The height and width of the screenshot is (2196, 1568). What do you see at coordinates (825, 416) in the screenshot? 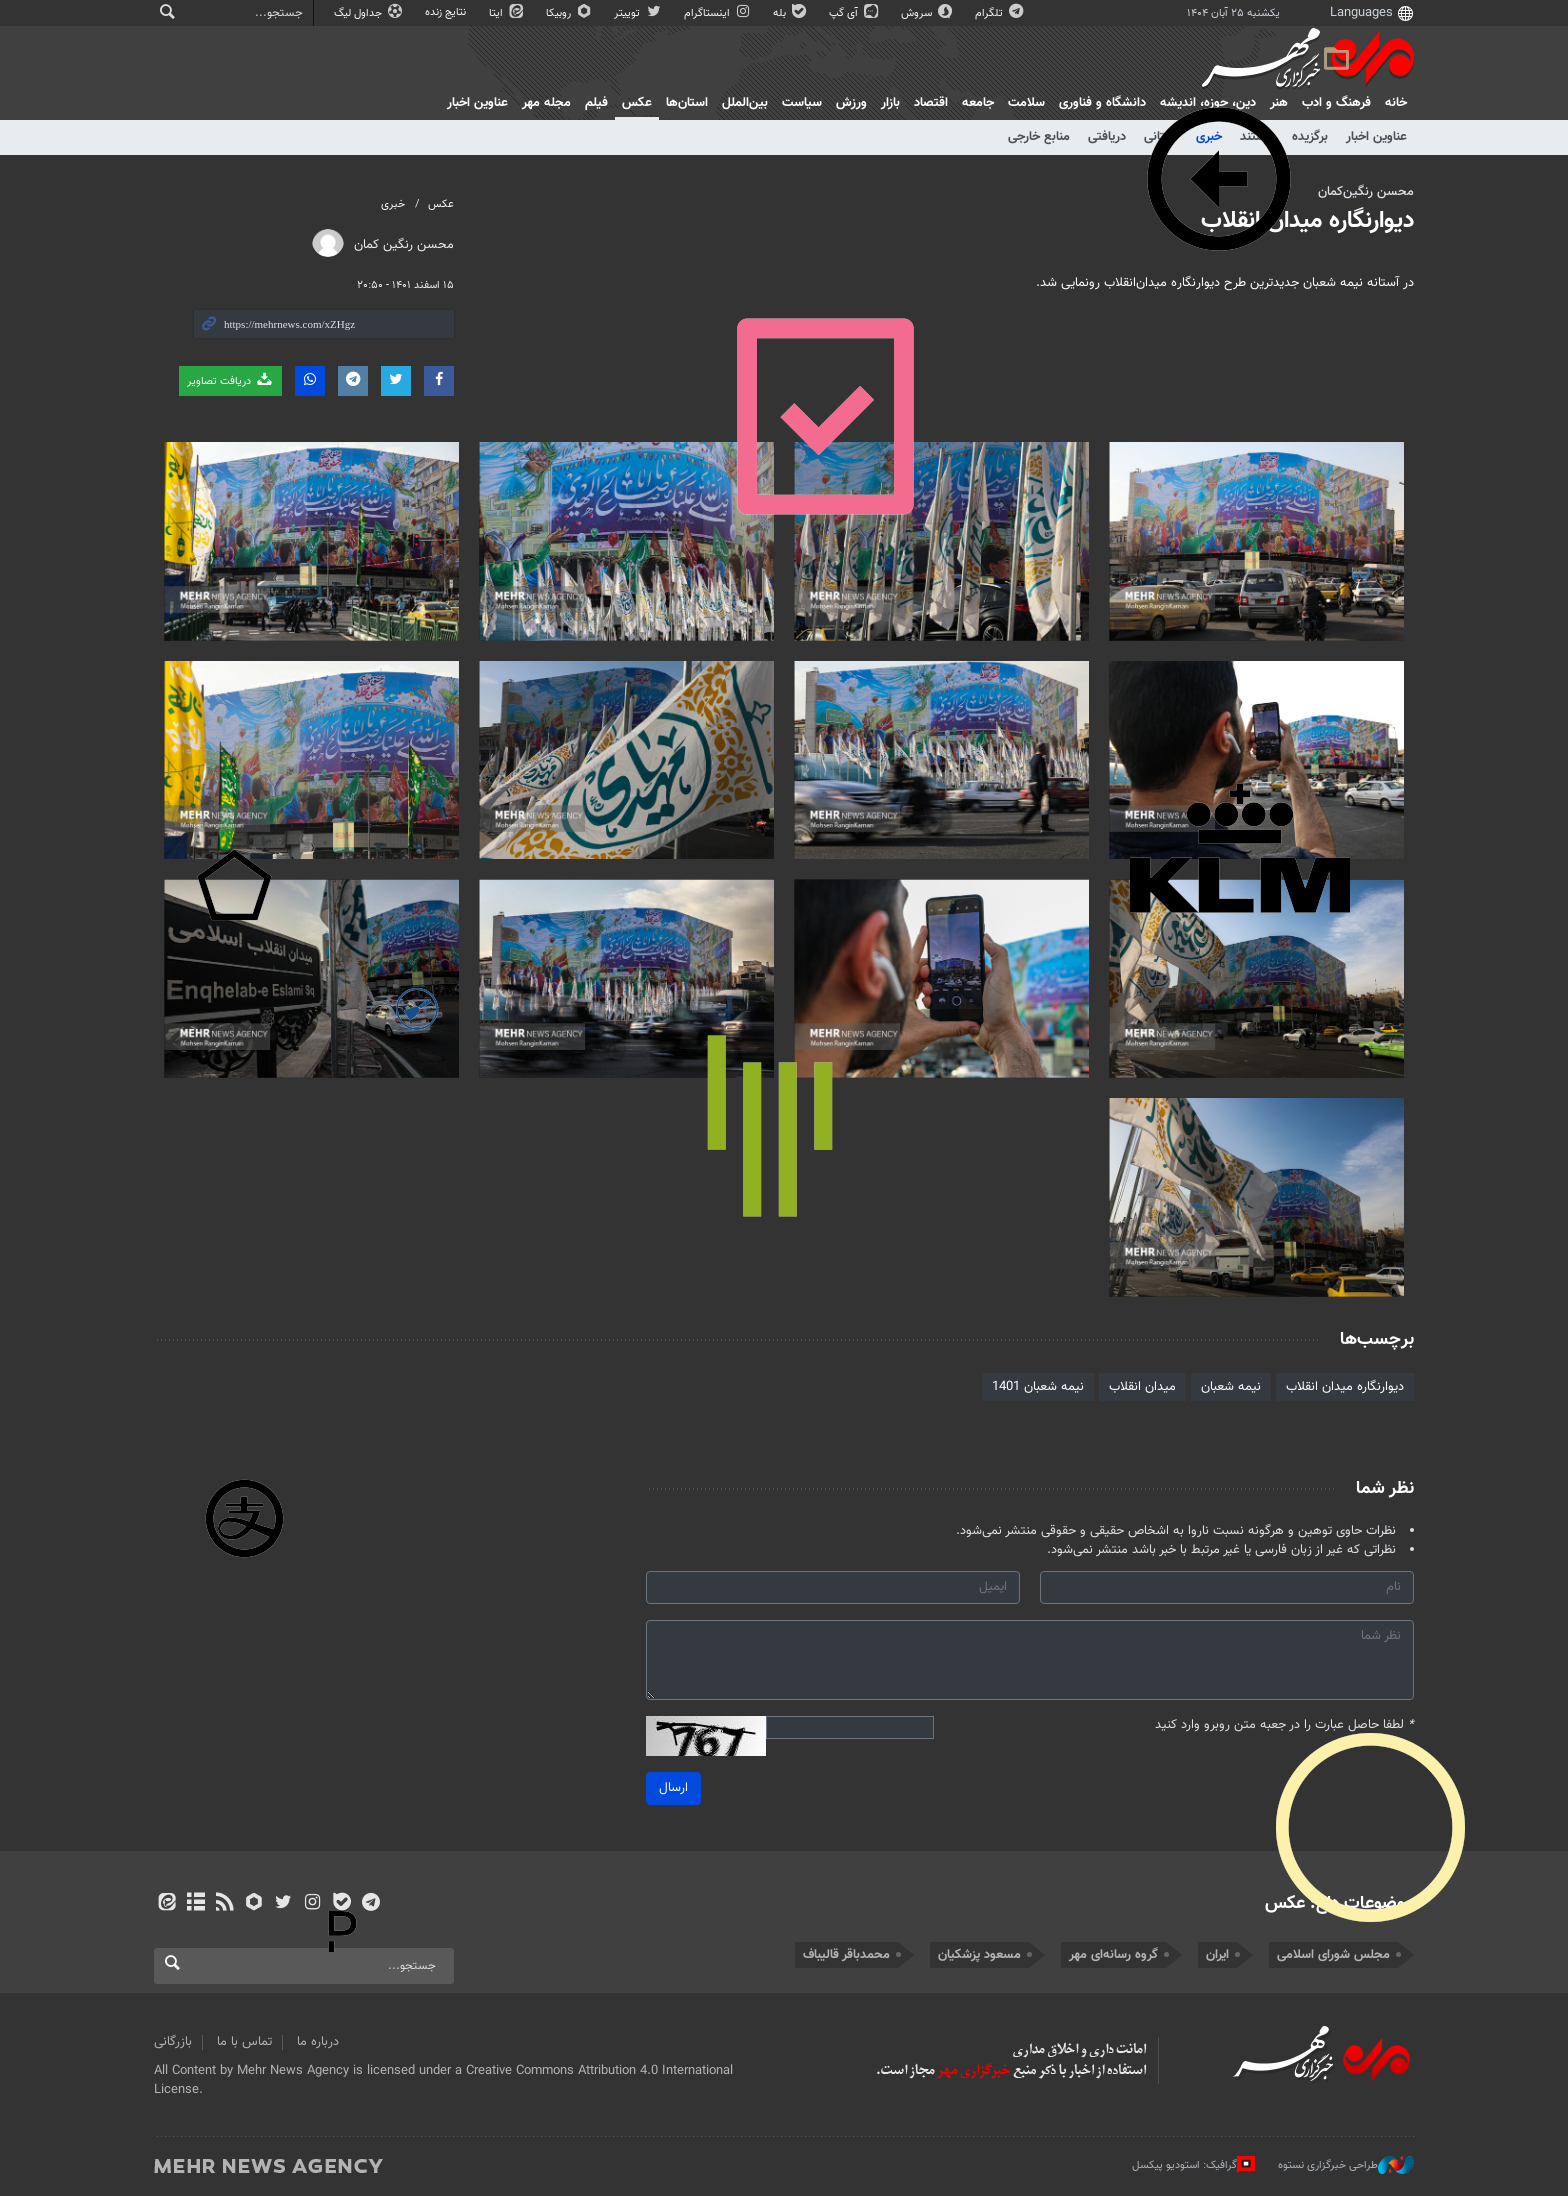
I see `mark task as complete` at bounding box center [825, 416].